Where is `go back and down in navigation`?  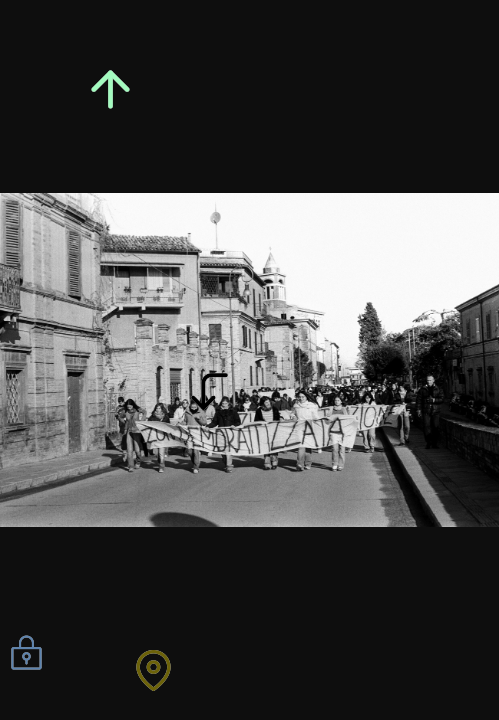
go back and down in navigation is located at coordinates (209, 391).